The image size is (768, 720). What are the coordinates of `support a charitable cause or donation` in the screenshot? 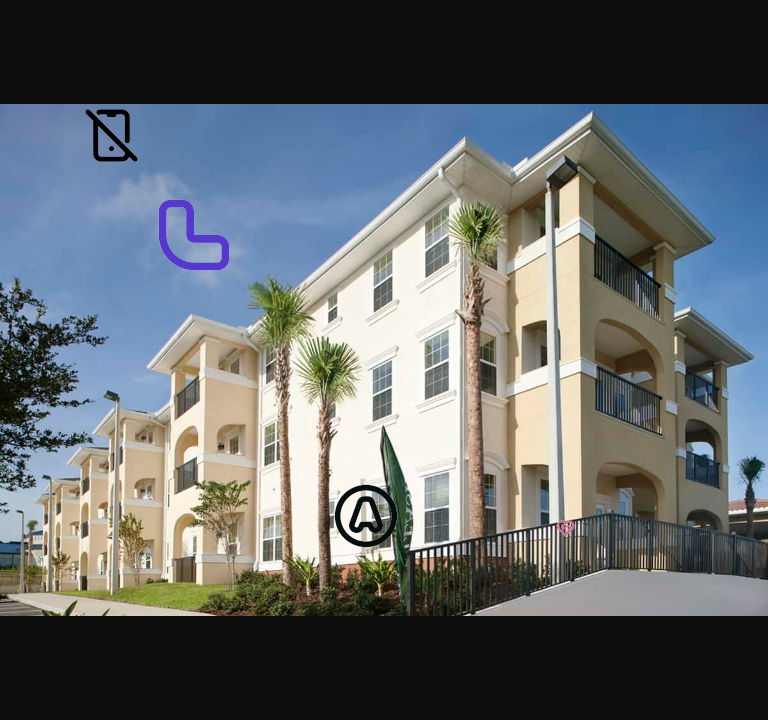 It's located at (565, 528).